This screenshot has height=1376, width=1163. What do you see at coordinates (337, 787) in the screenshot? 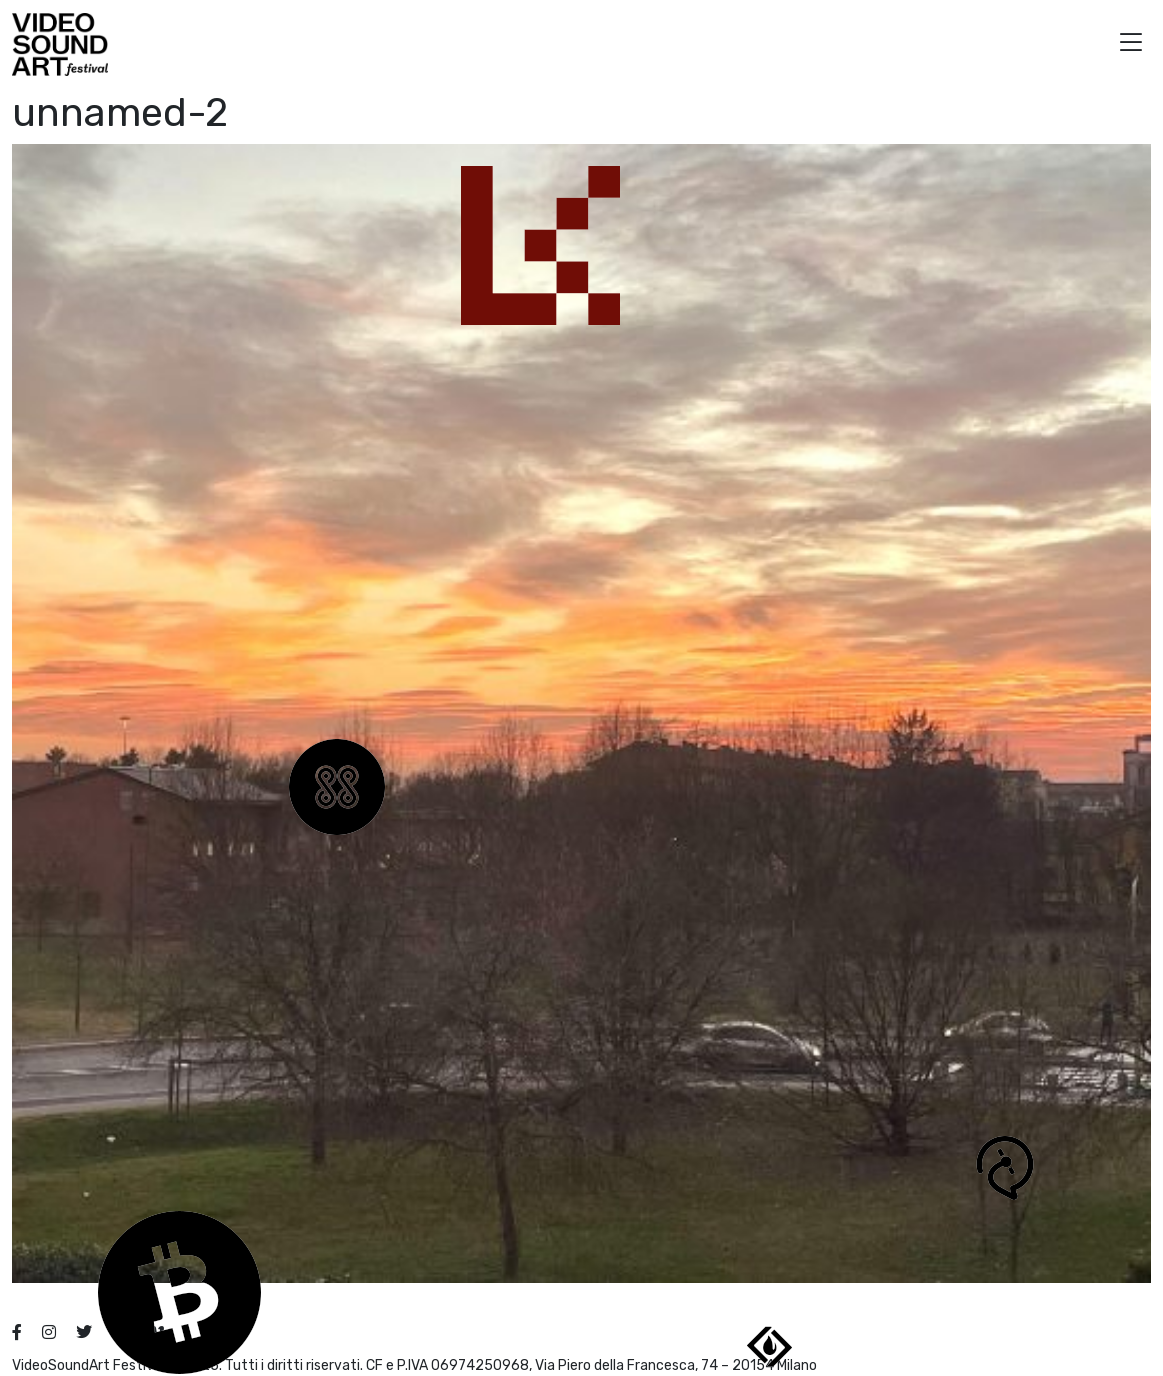
I see `open the StyleShare app` at bounding box center [337, 787].